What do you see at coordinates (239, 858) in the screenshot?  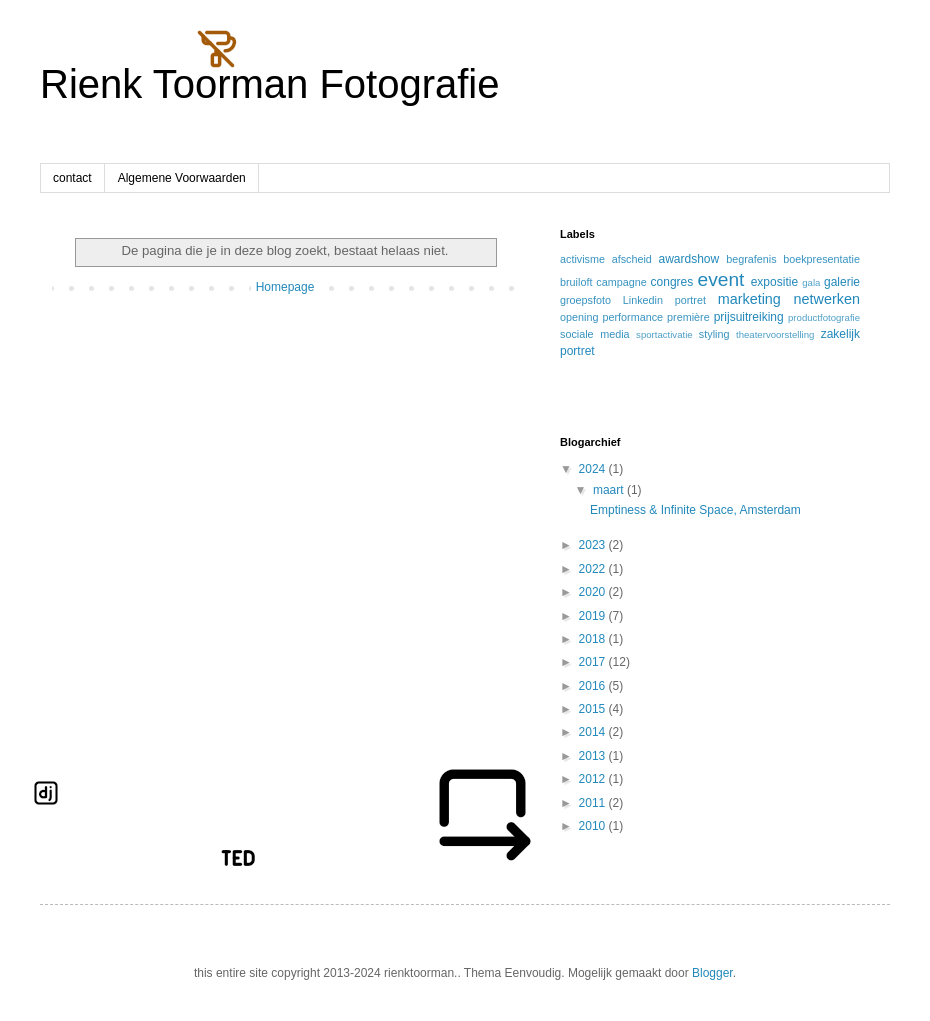 I see `open the TED app or website` at bounding box center [239, 858].